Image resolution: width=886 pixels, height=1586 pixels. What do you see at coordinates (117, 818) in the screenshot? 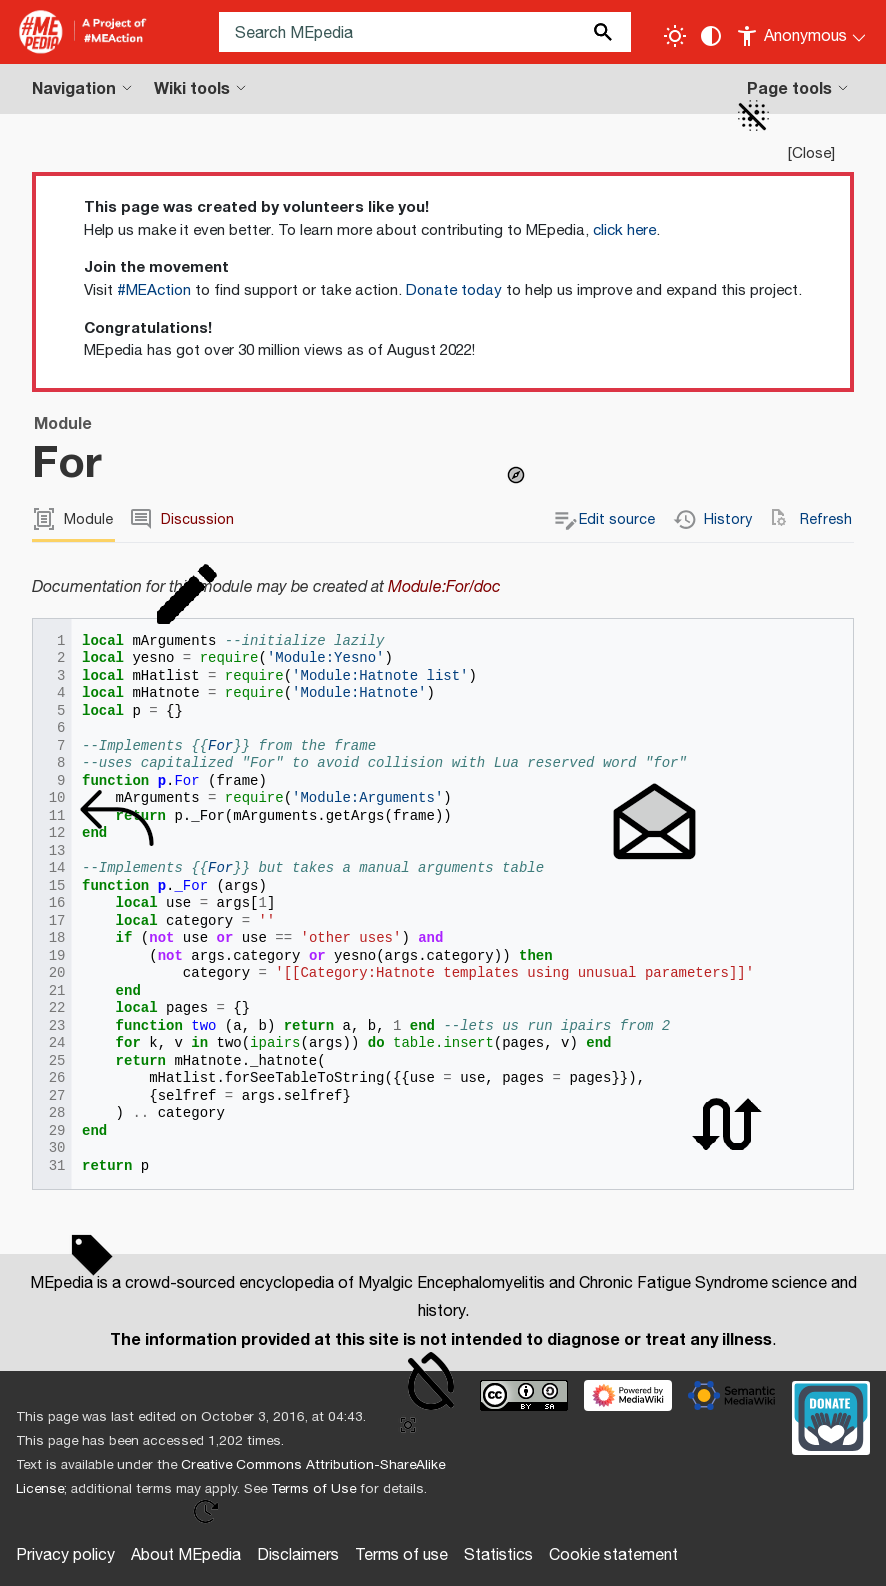
I see `reply to a message` at bounding box center [117, 818].